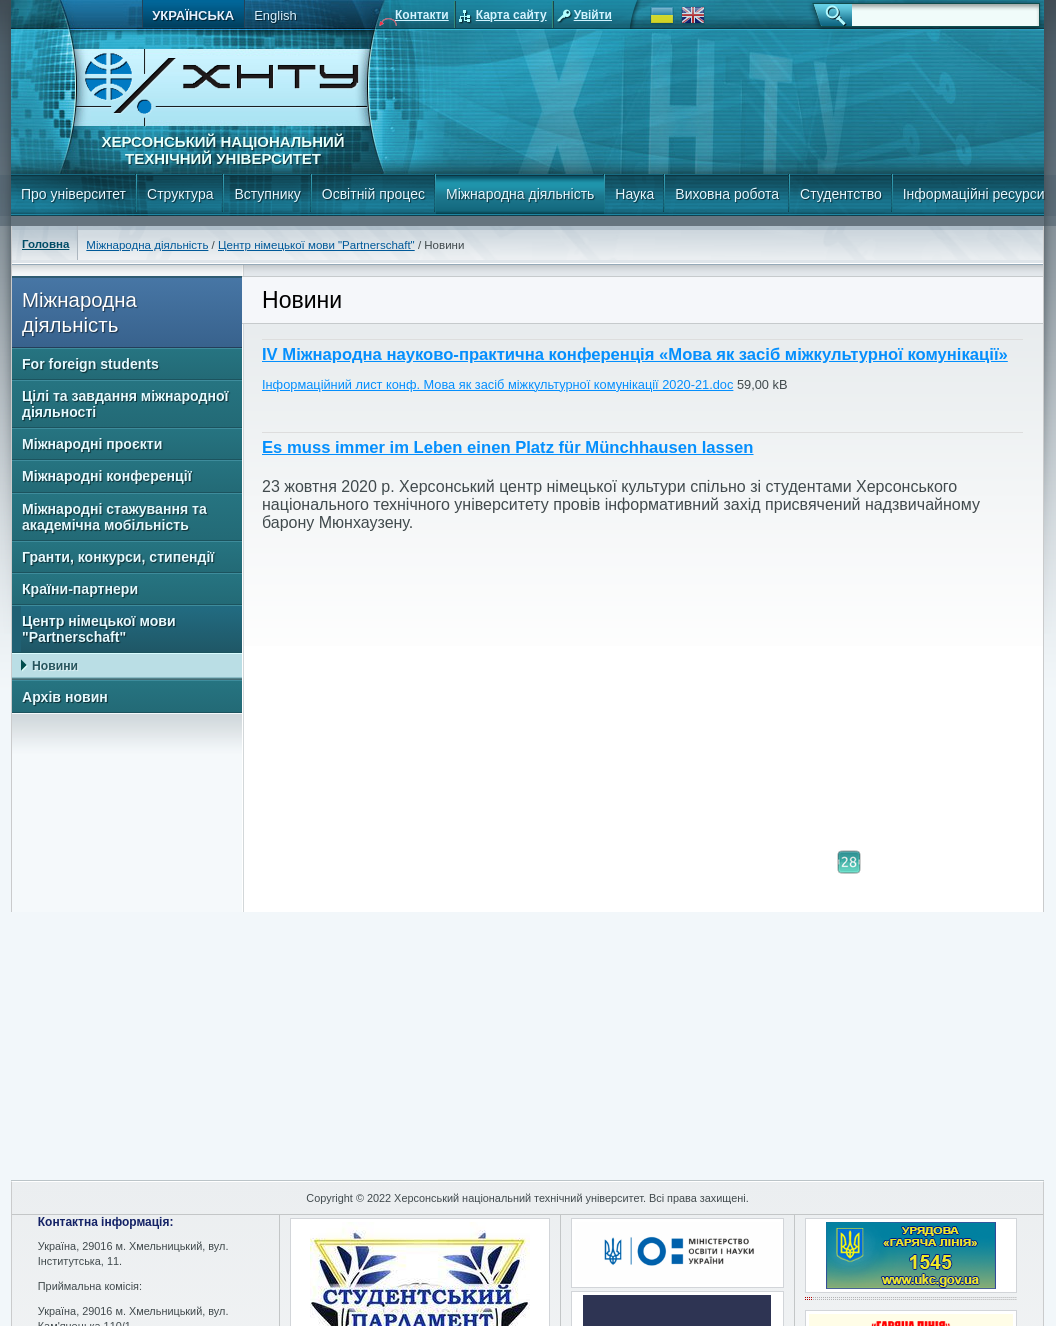 This screenshot has height=1326, width=1056. Describe the element at coordinates (388, 22) in the screenshot. I see `undo the last action` at that location.